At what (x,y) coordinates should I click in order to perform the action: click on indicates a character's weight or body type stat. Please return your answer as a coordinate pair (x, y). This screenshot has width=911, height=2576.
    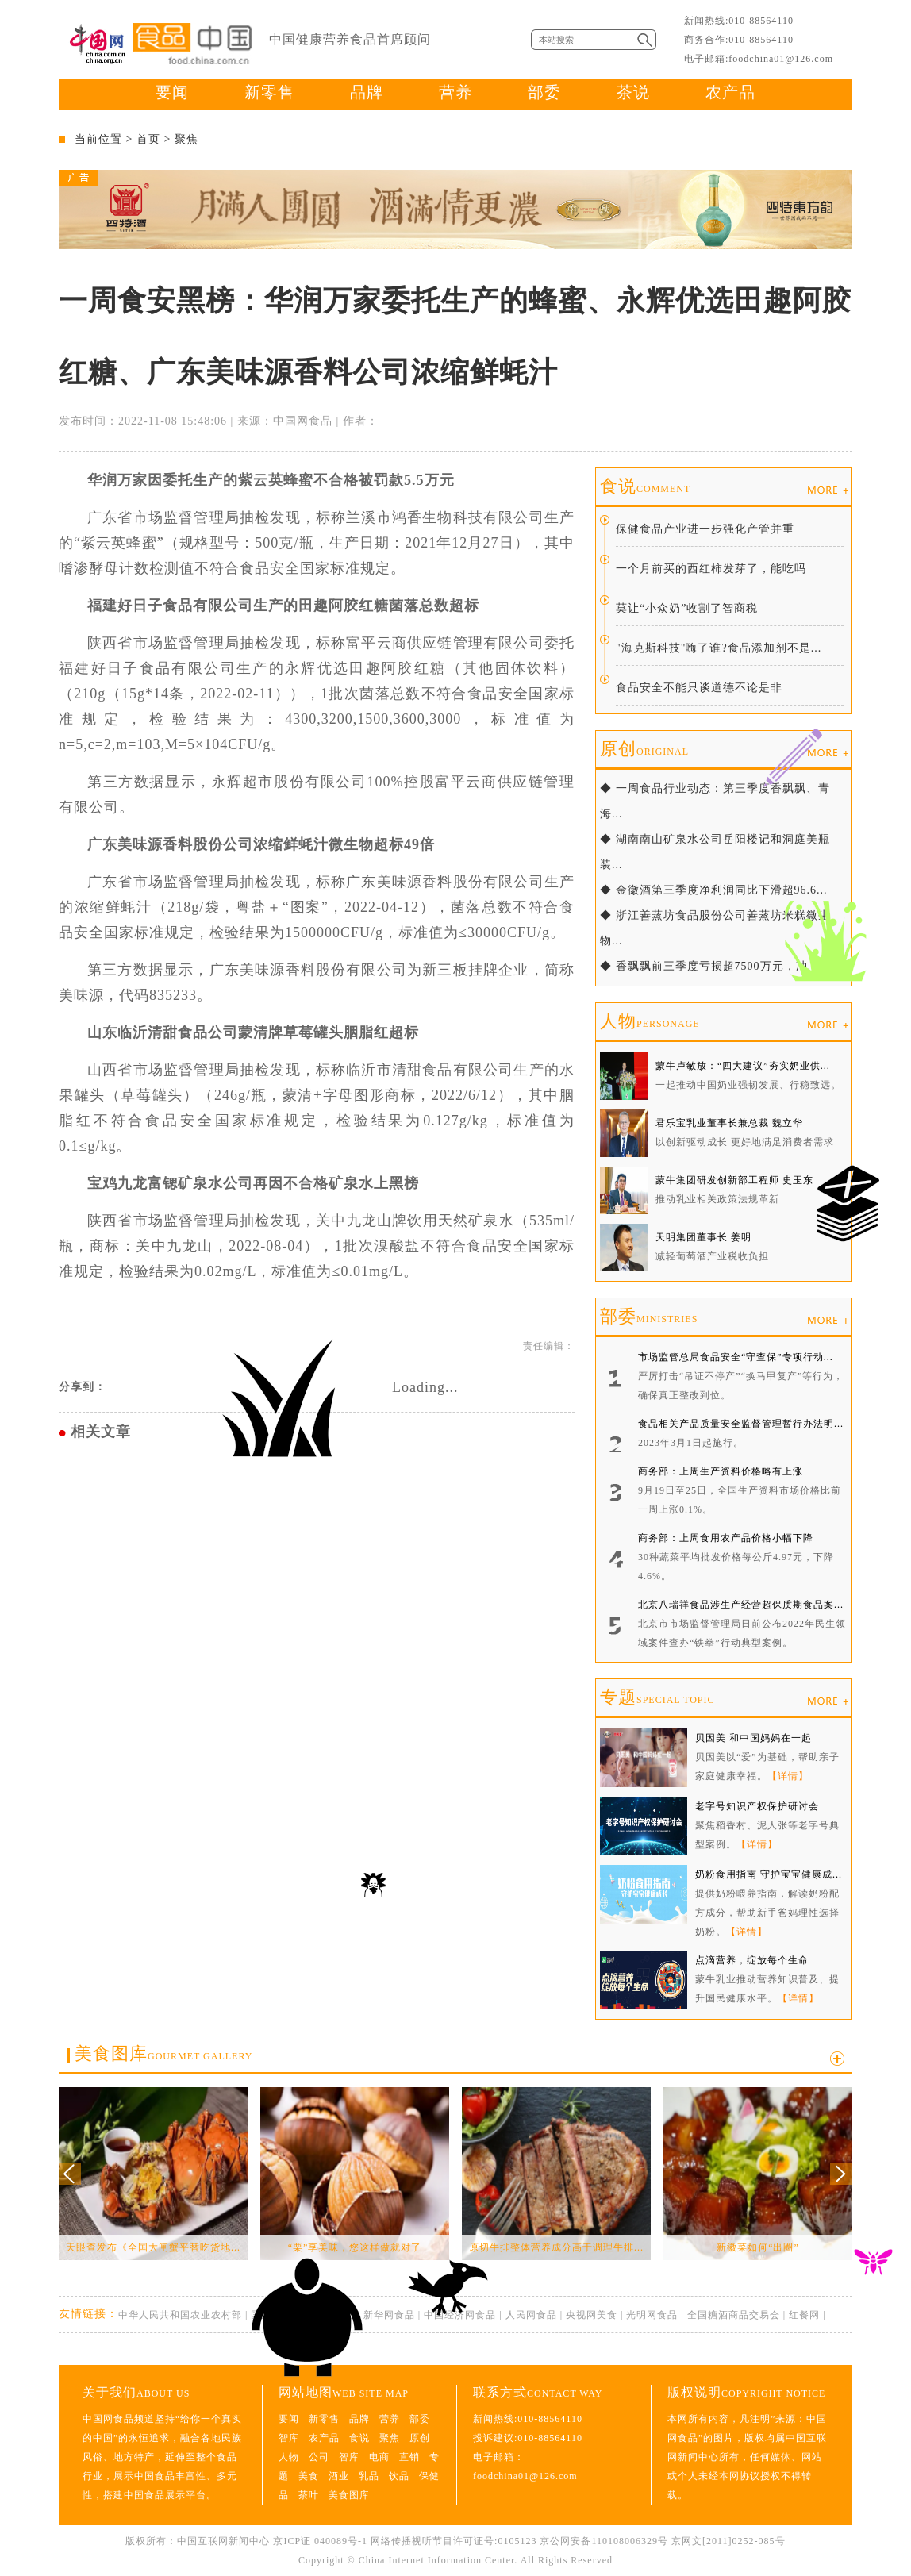
    Looking at the image, I should click on (307, 2317).